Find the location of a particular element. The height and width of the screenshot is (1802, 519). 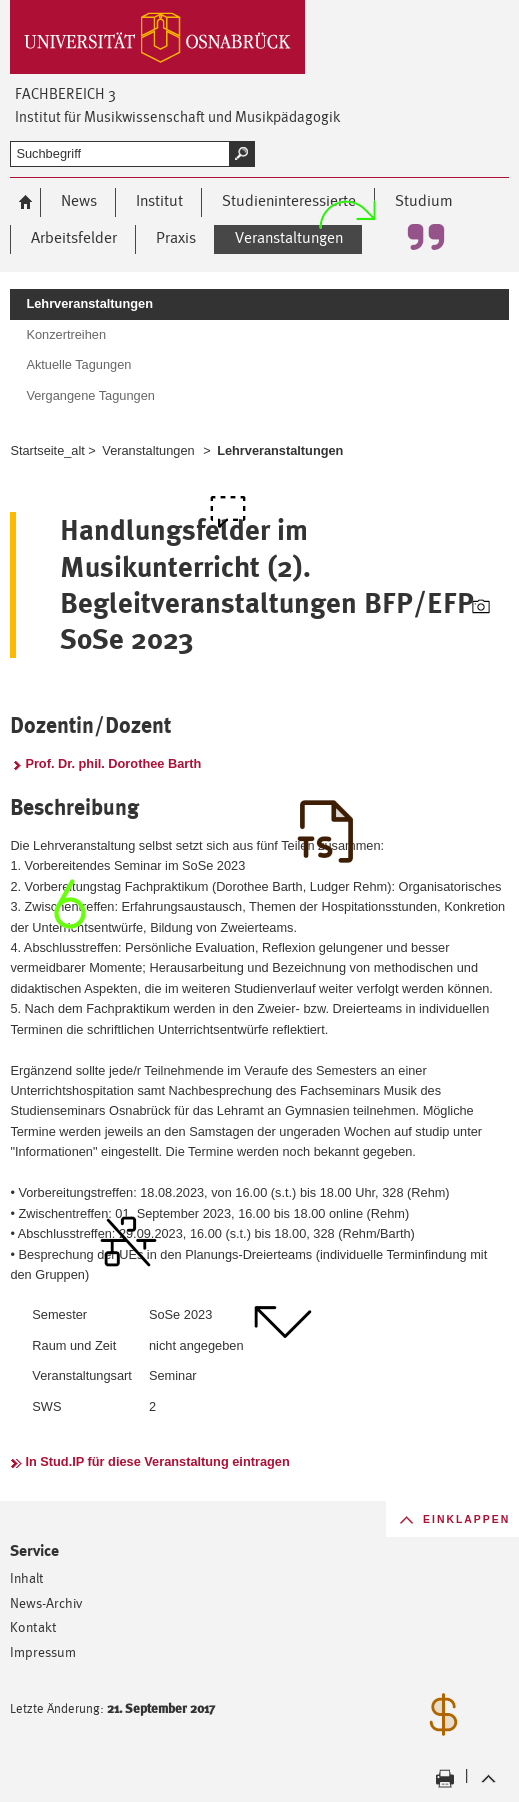

indicates the number six in a list or sequence is located at coordinates (70, 904).